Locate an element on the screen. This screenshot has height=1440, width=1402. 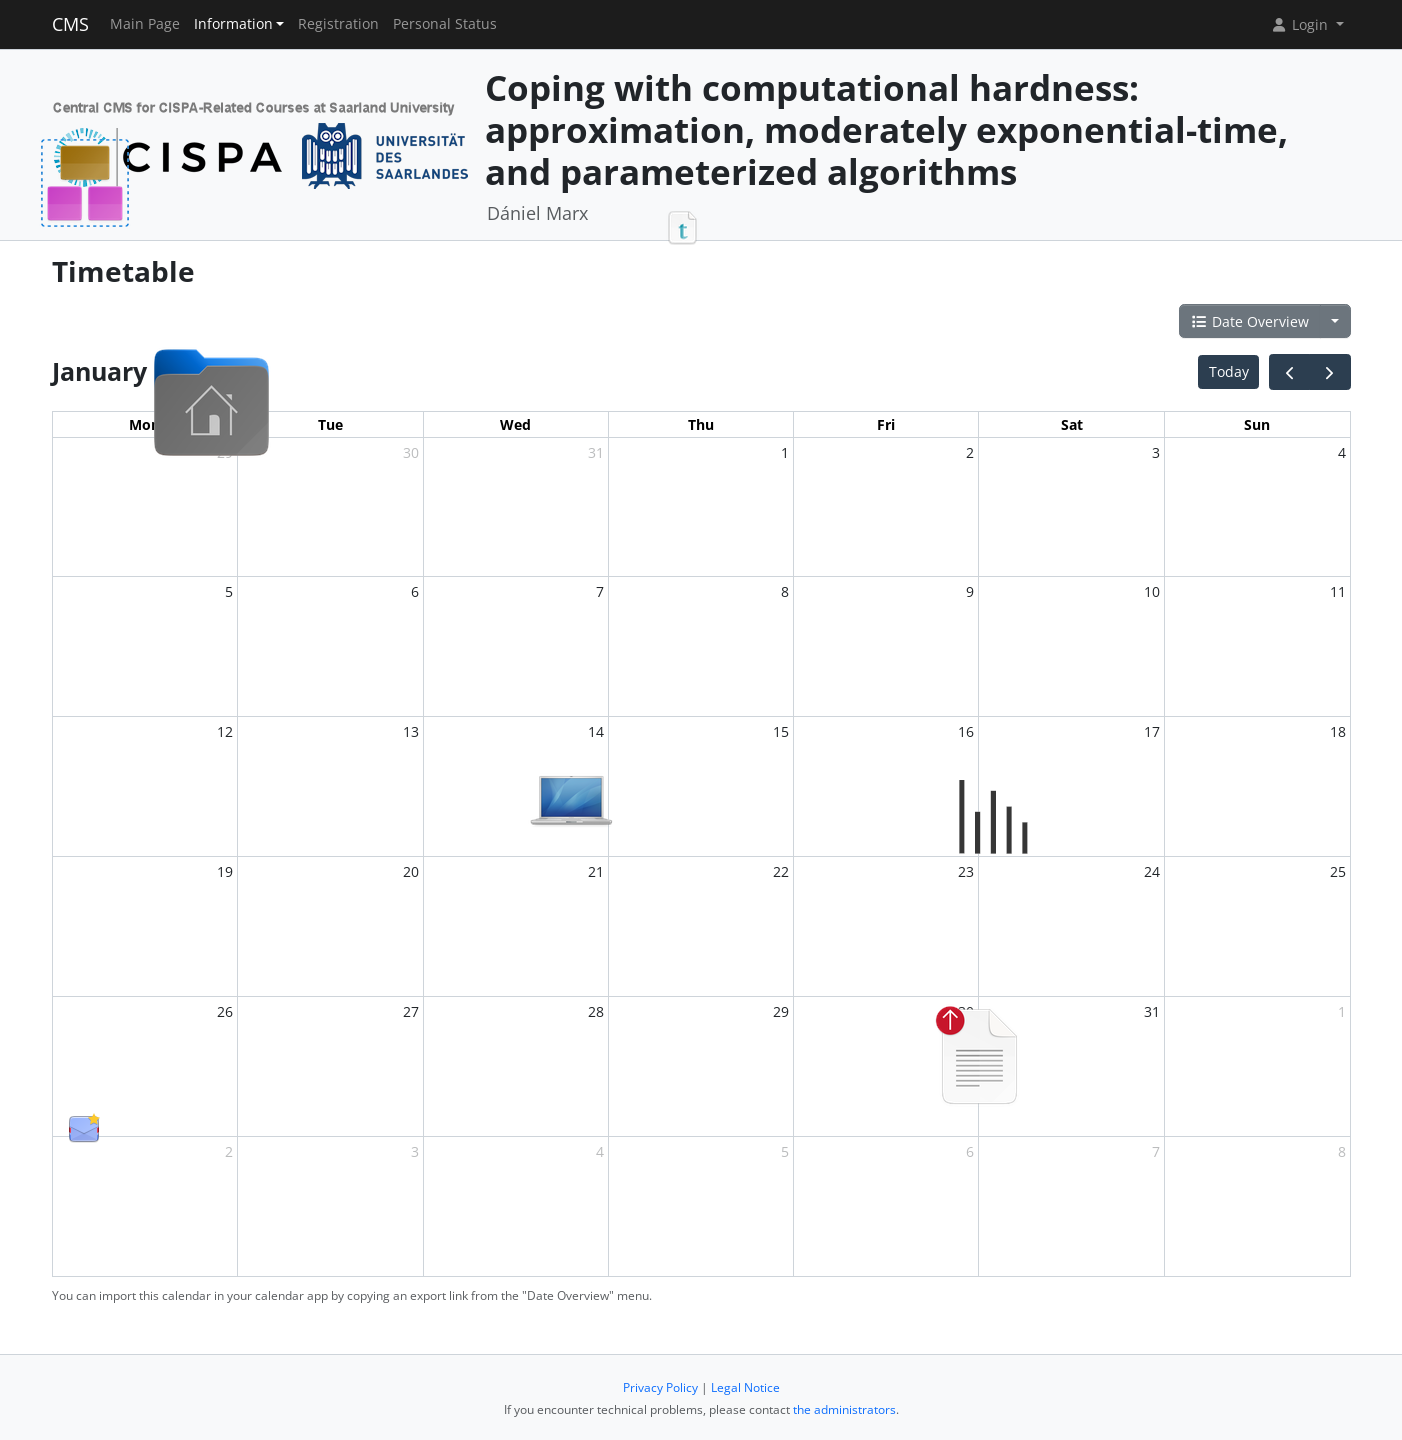
represents a powerbook g4 laptop device is located at coordinates (571, 797).